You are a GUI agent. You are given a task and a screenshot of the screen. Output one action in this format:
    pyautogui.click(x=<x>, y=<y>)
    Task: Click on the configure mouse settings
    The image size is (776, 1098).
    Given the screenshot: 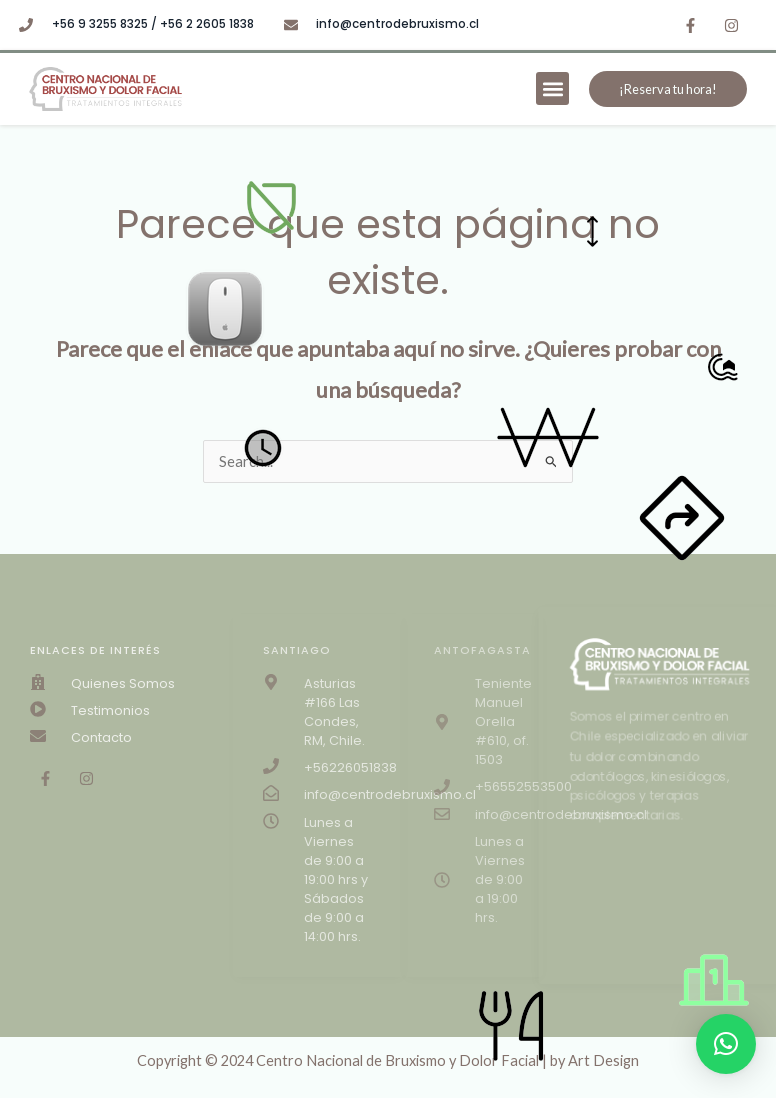 What is the action you would take?
    pyautogui.click(x=225, y=309)
    